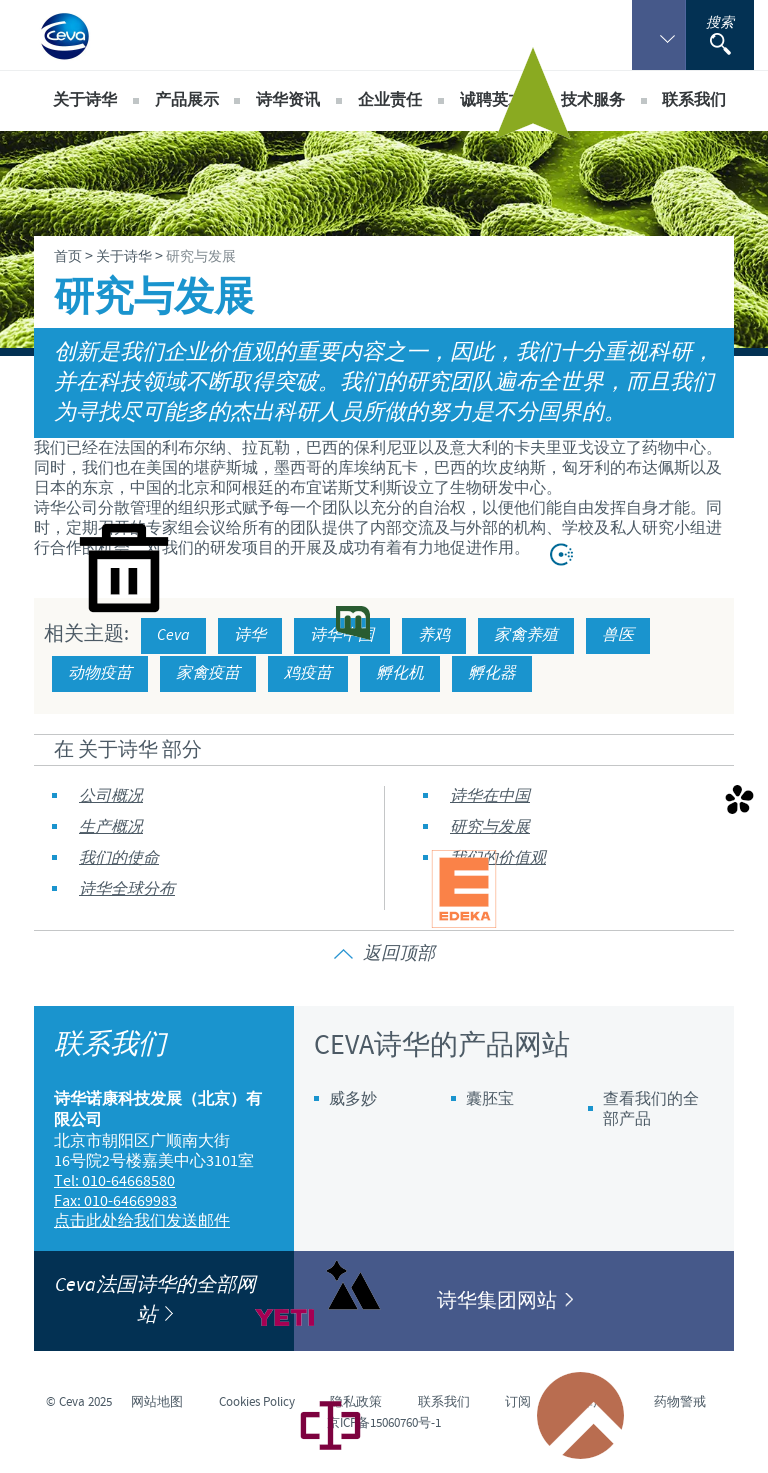 The image size is (768, 1473). I want to click on insert a text input field, so click(330, 1425).